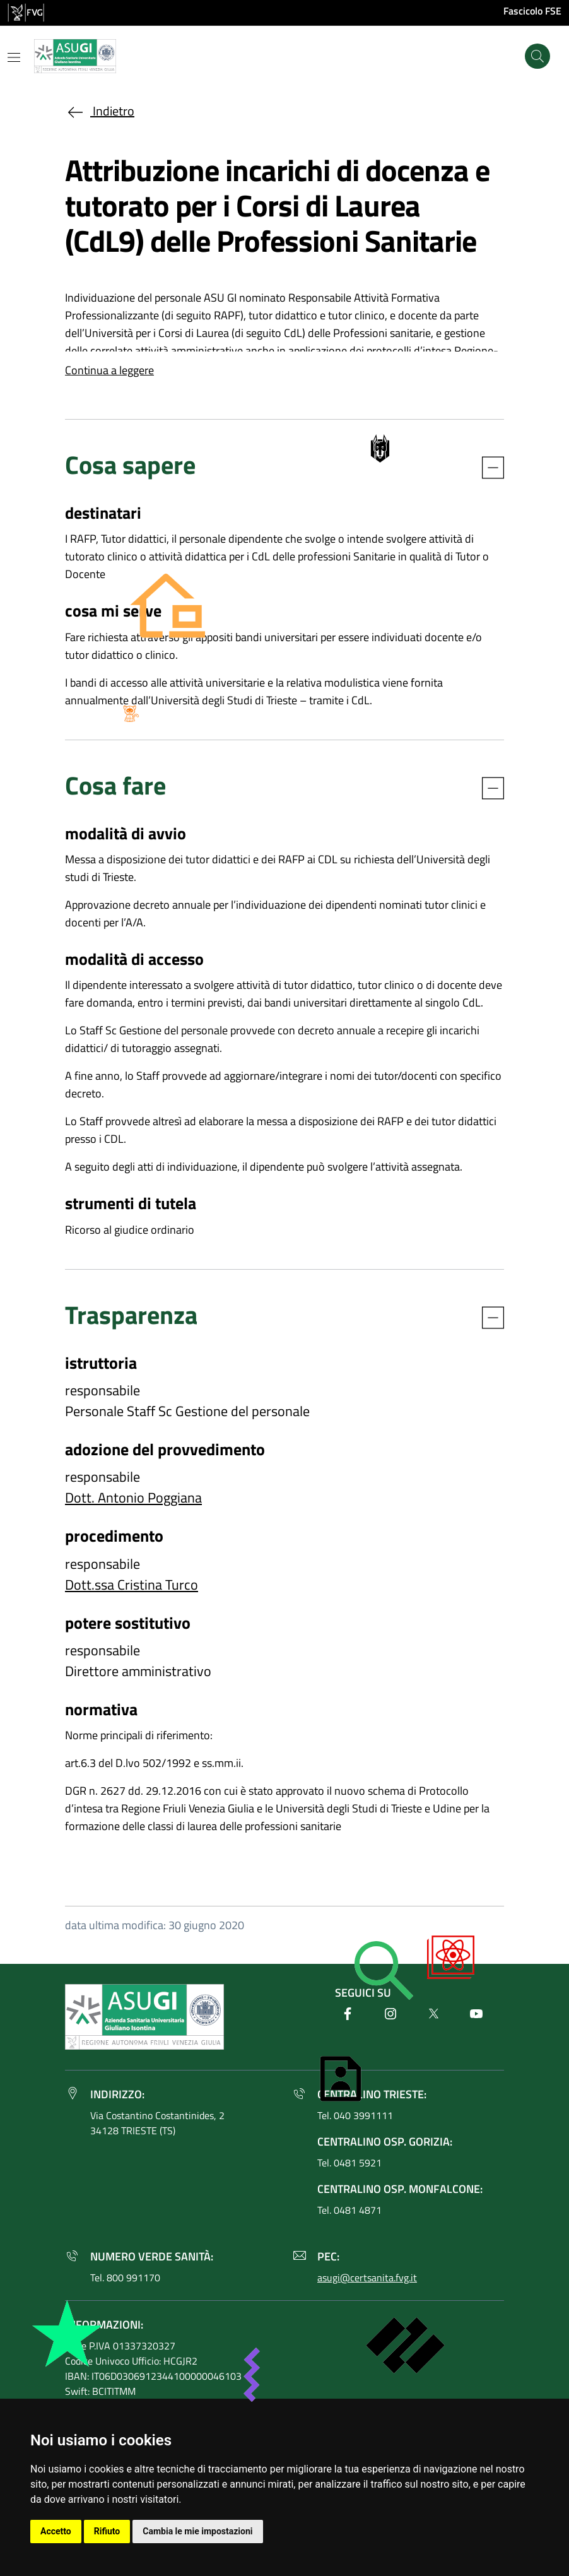  What do you see at coordinates (252, 2375) in the screenshot?
I see `common workflow language logo` at bounding box center [252, 2375].